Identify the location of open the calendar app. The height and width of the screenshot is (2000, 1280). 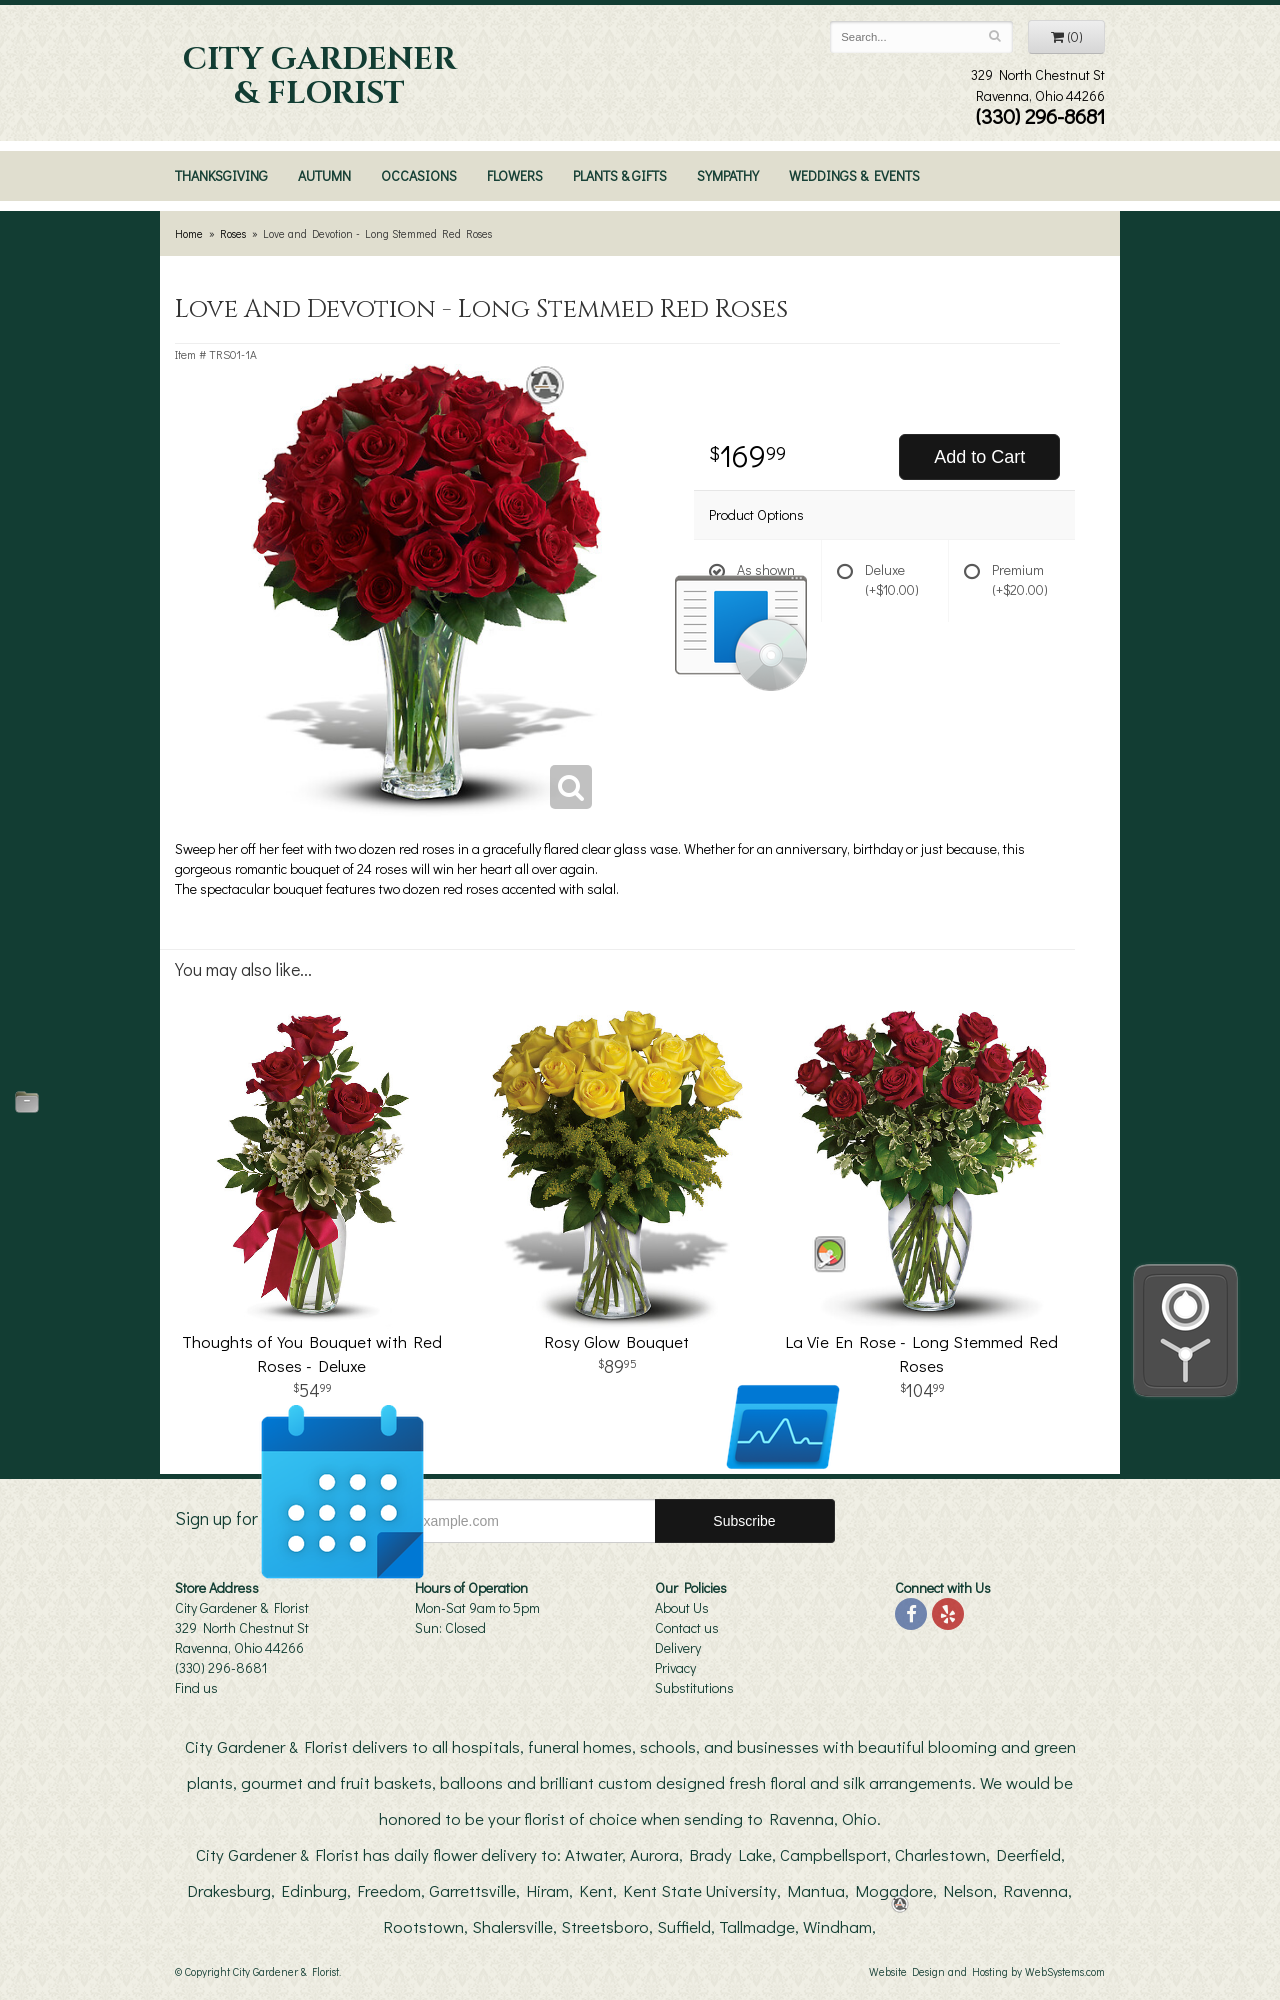
(342, 1497).